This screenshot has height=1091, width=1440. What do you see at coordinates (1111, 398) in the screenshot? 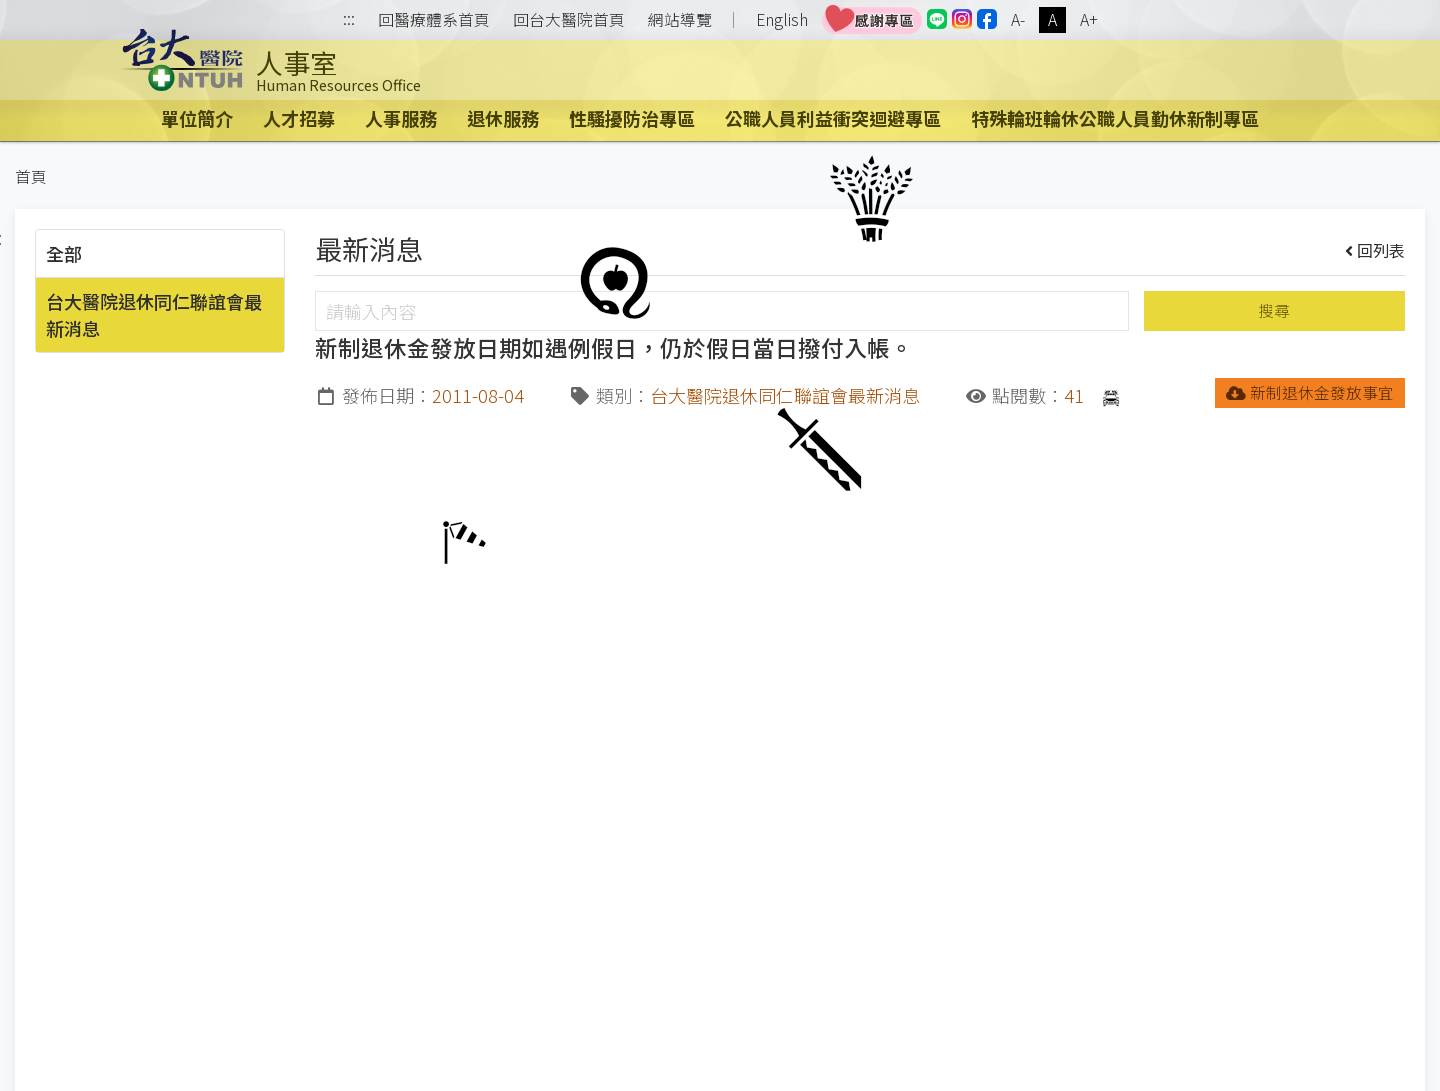
I see `indicates police or emergency services in a game` at bounding box center [1111, 398].